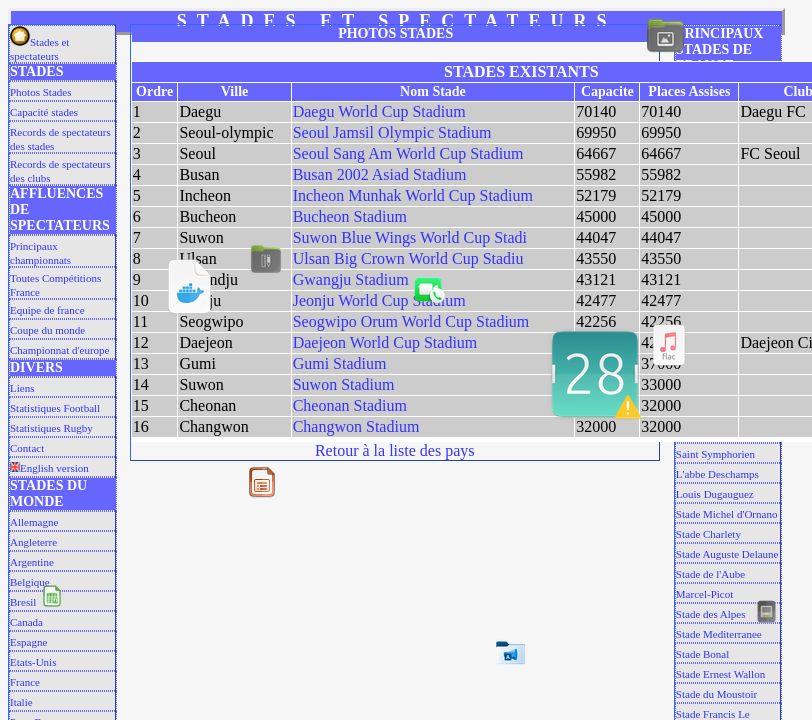  Describe the element at coordinates (189, 286) in the screenshot. I see `a dockerfile or docker configuration file` at that location.